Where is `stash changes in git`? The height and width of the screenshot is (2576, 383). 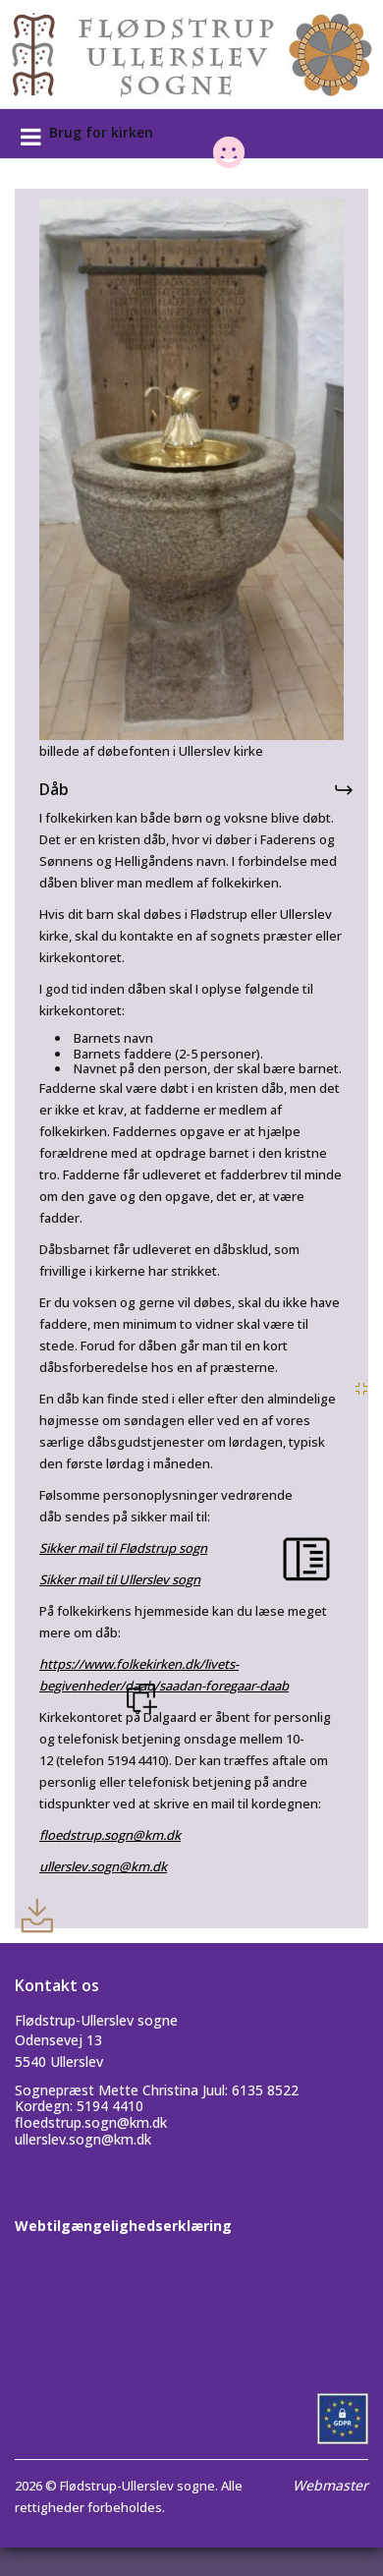
stash changes in git is located at coordinates (38, 1916).